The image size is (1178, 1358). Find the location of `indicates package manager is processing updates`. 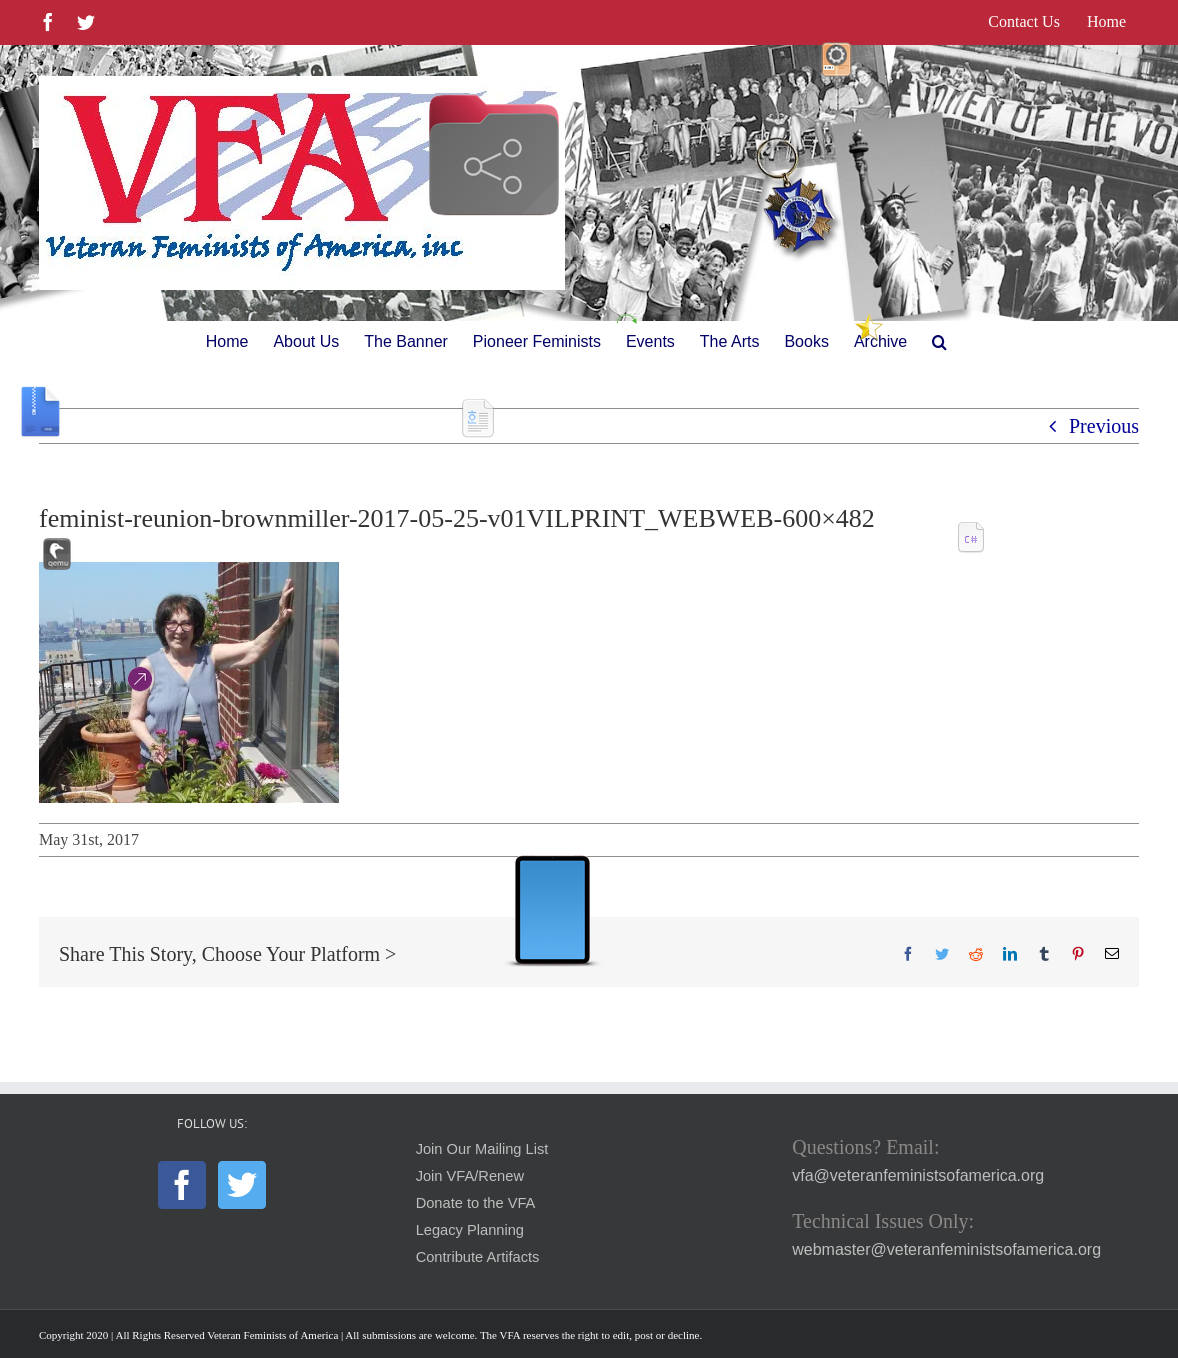

indicates package manager is processing updates is located at coordinates (836, 59).